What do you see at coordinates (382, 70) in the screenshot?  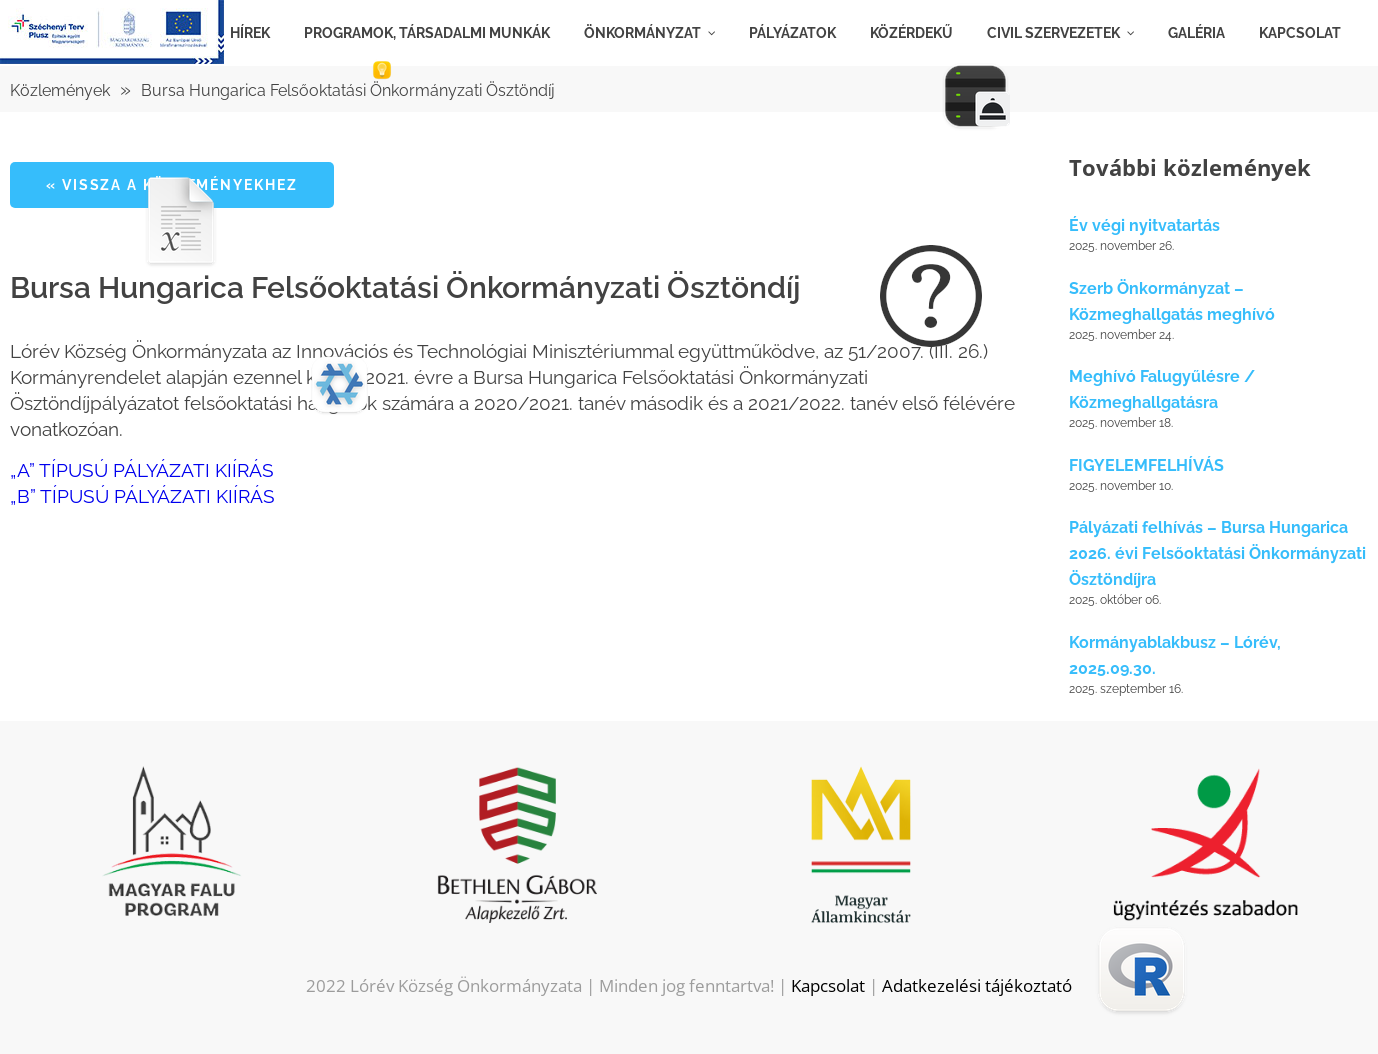 I see `open the Tips app for helpful hints and tutorials` at bounding box center [382, 70].